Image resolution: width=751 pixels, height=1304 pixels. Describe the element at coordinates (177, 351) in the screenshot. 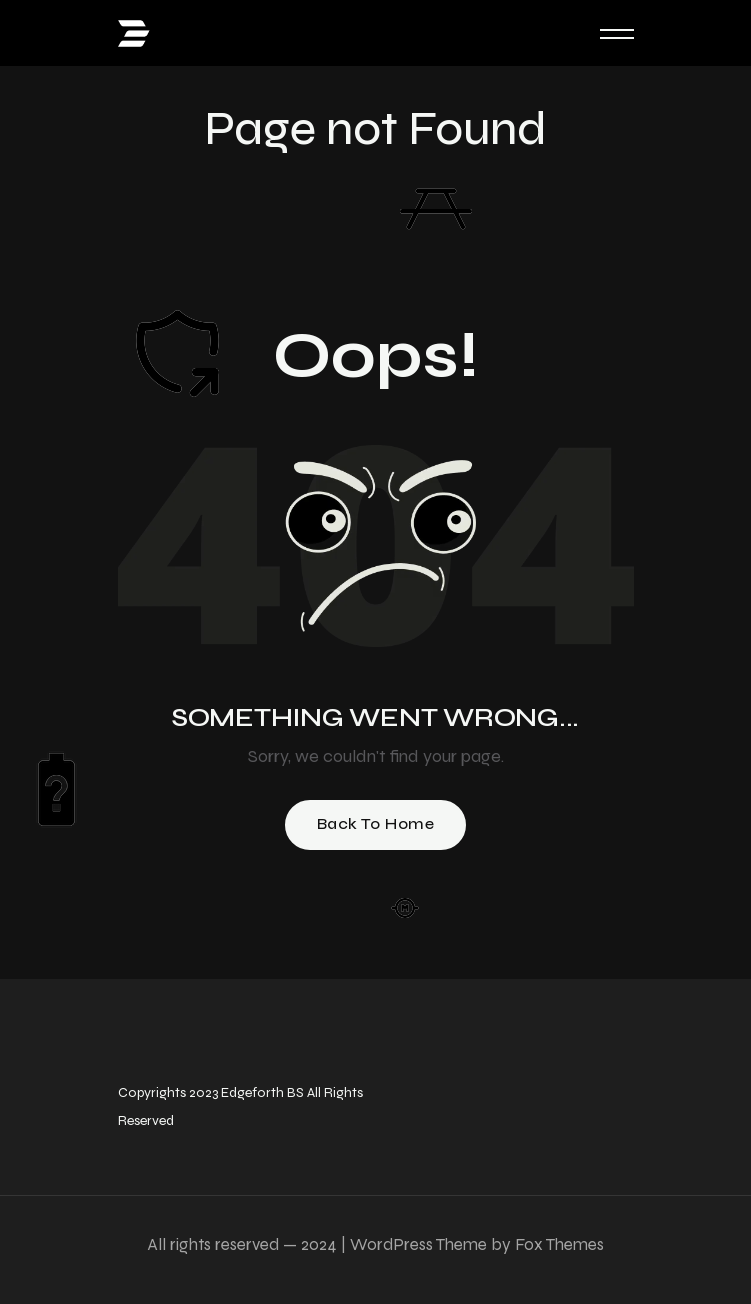

I see `share security settings or permissions` at that location.